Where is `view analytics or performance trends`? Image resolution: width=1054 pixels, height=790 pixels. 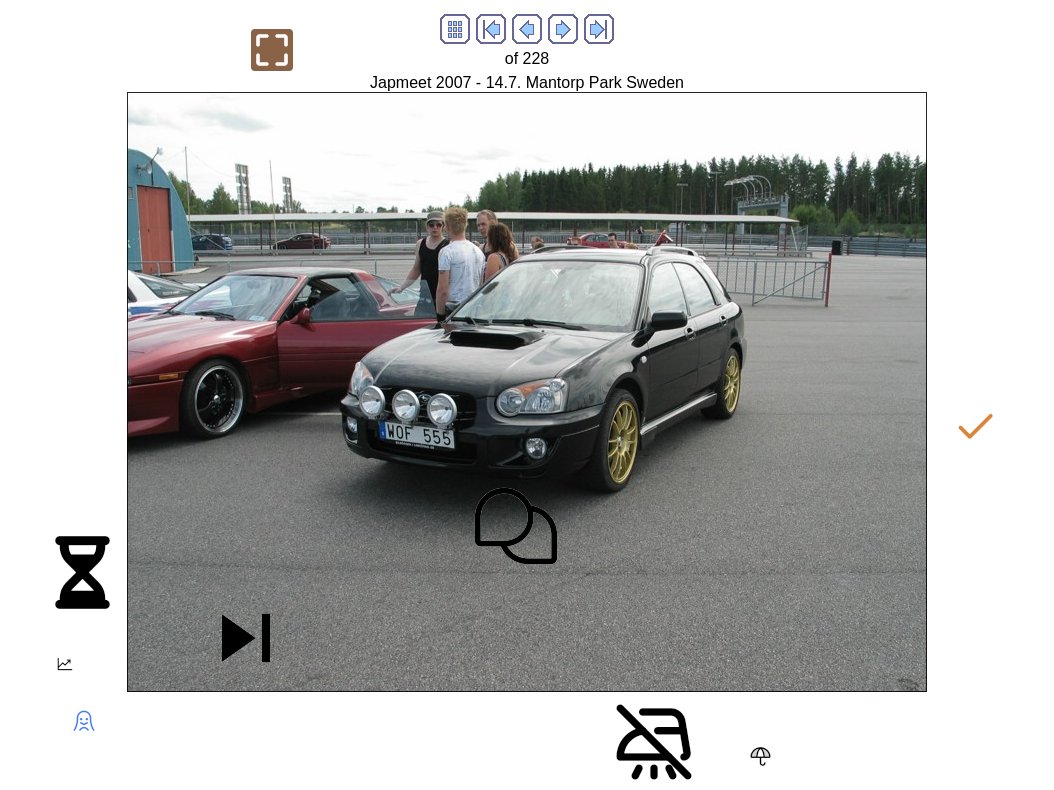
view analytics or performance trends is located at coordinates (65, 664).